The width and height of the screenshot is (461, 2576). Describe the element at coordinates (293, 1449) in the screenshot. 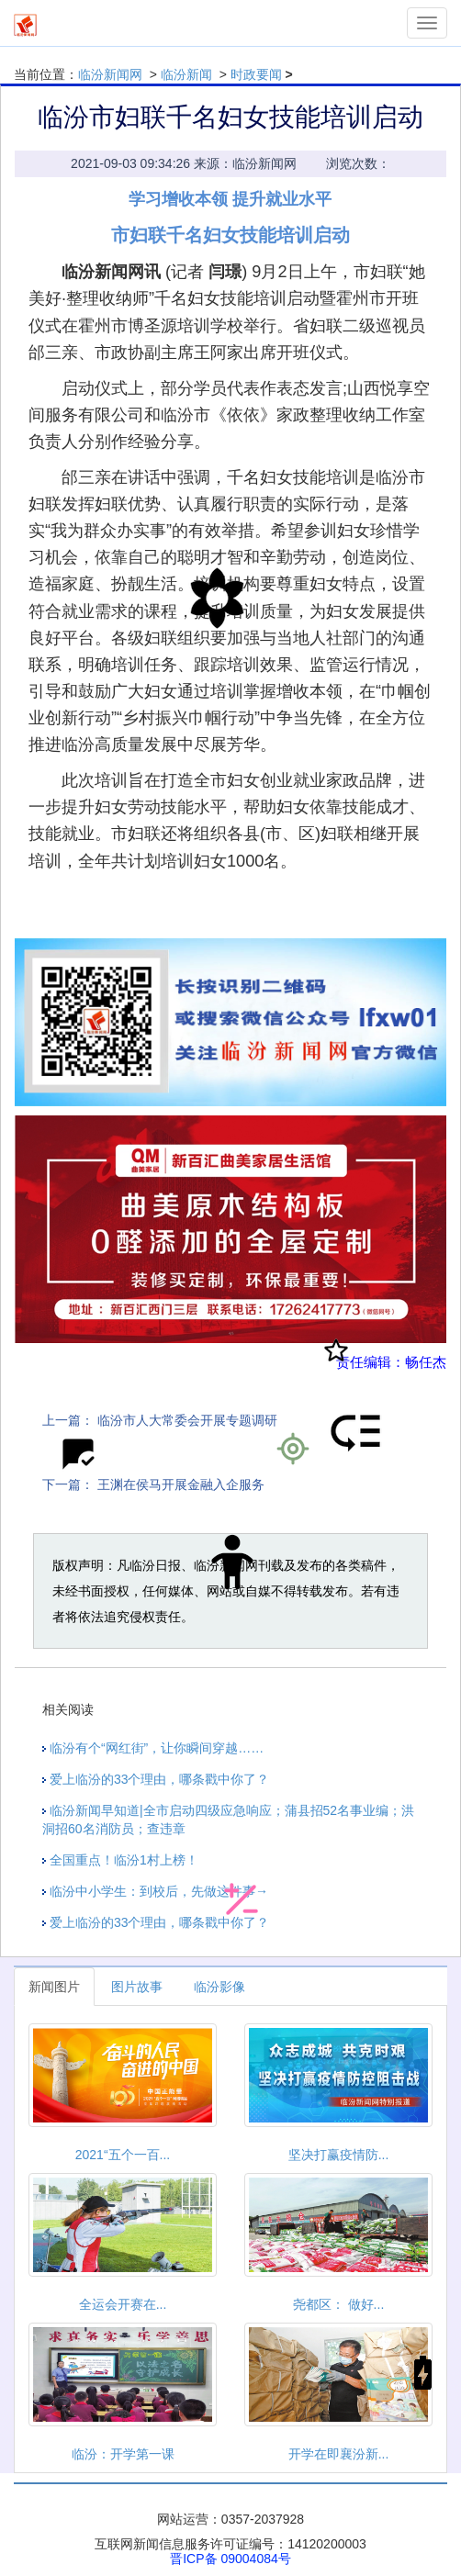

I see `center map on current location` at that location.